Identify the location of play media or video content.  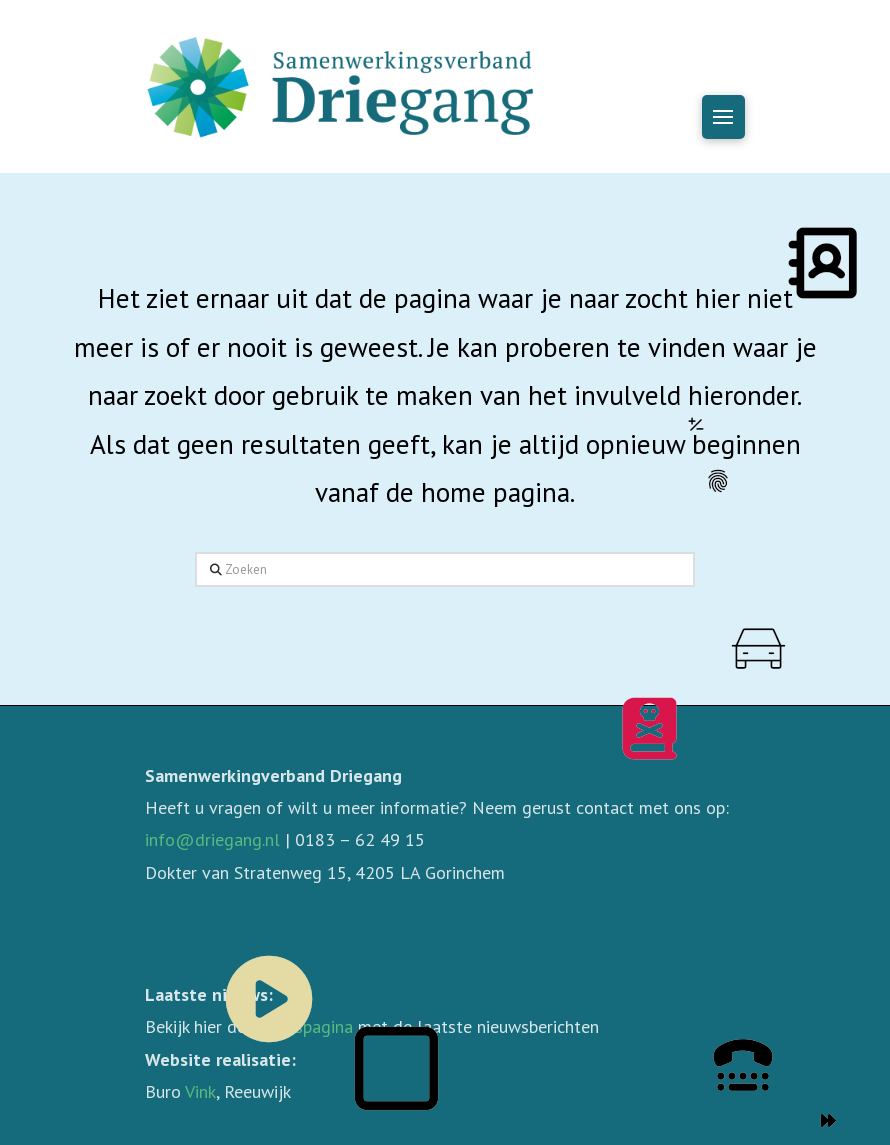
(269, 999).